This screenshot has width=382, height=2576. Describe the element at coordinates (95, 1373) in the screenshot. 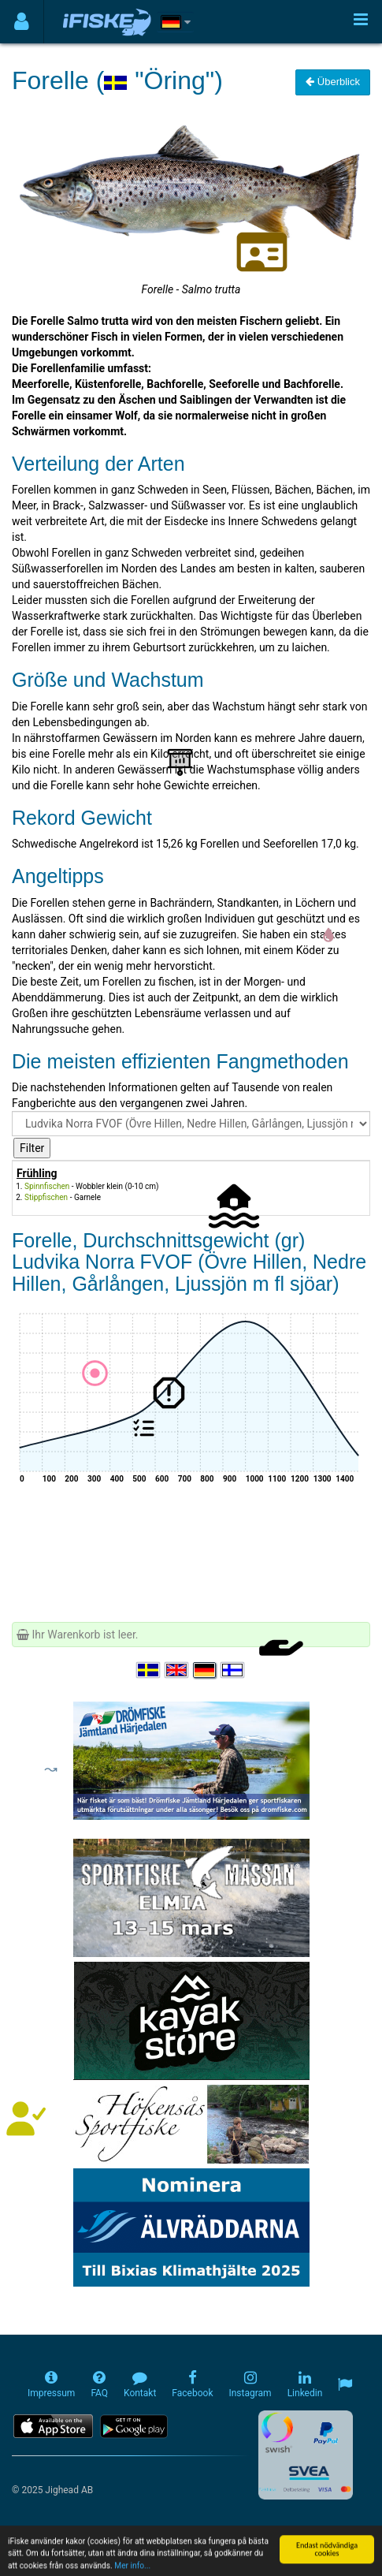

I see `select this option (radio button)` at that location.